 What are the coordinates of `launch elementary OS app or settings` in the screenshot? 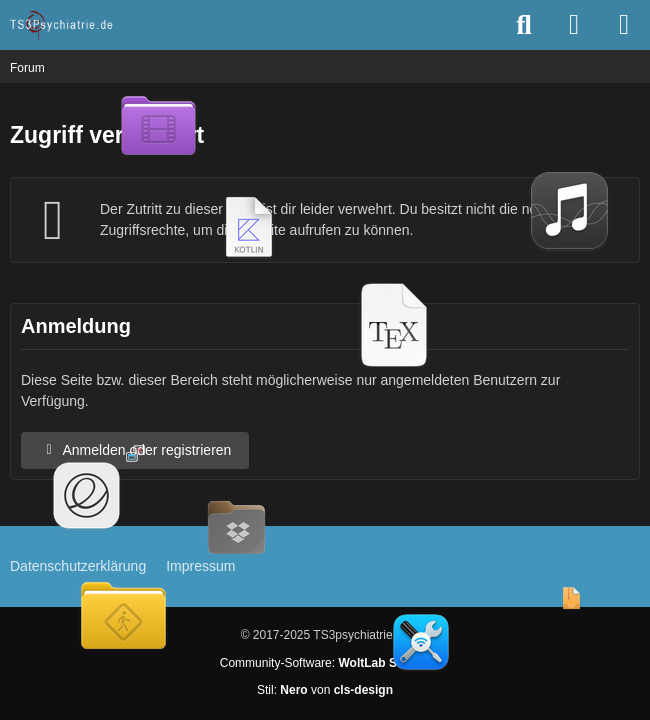 It's located at (86, 495).